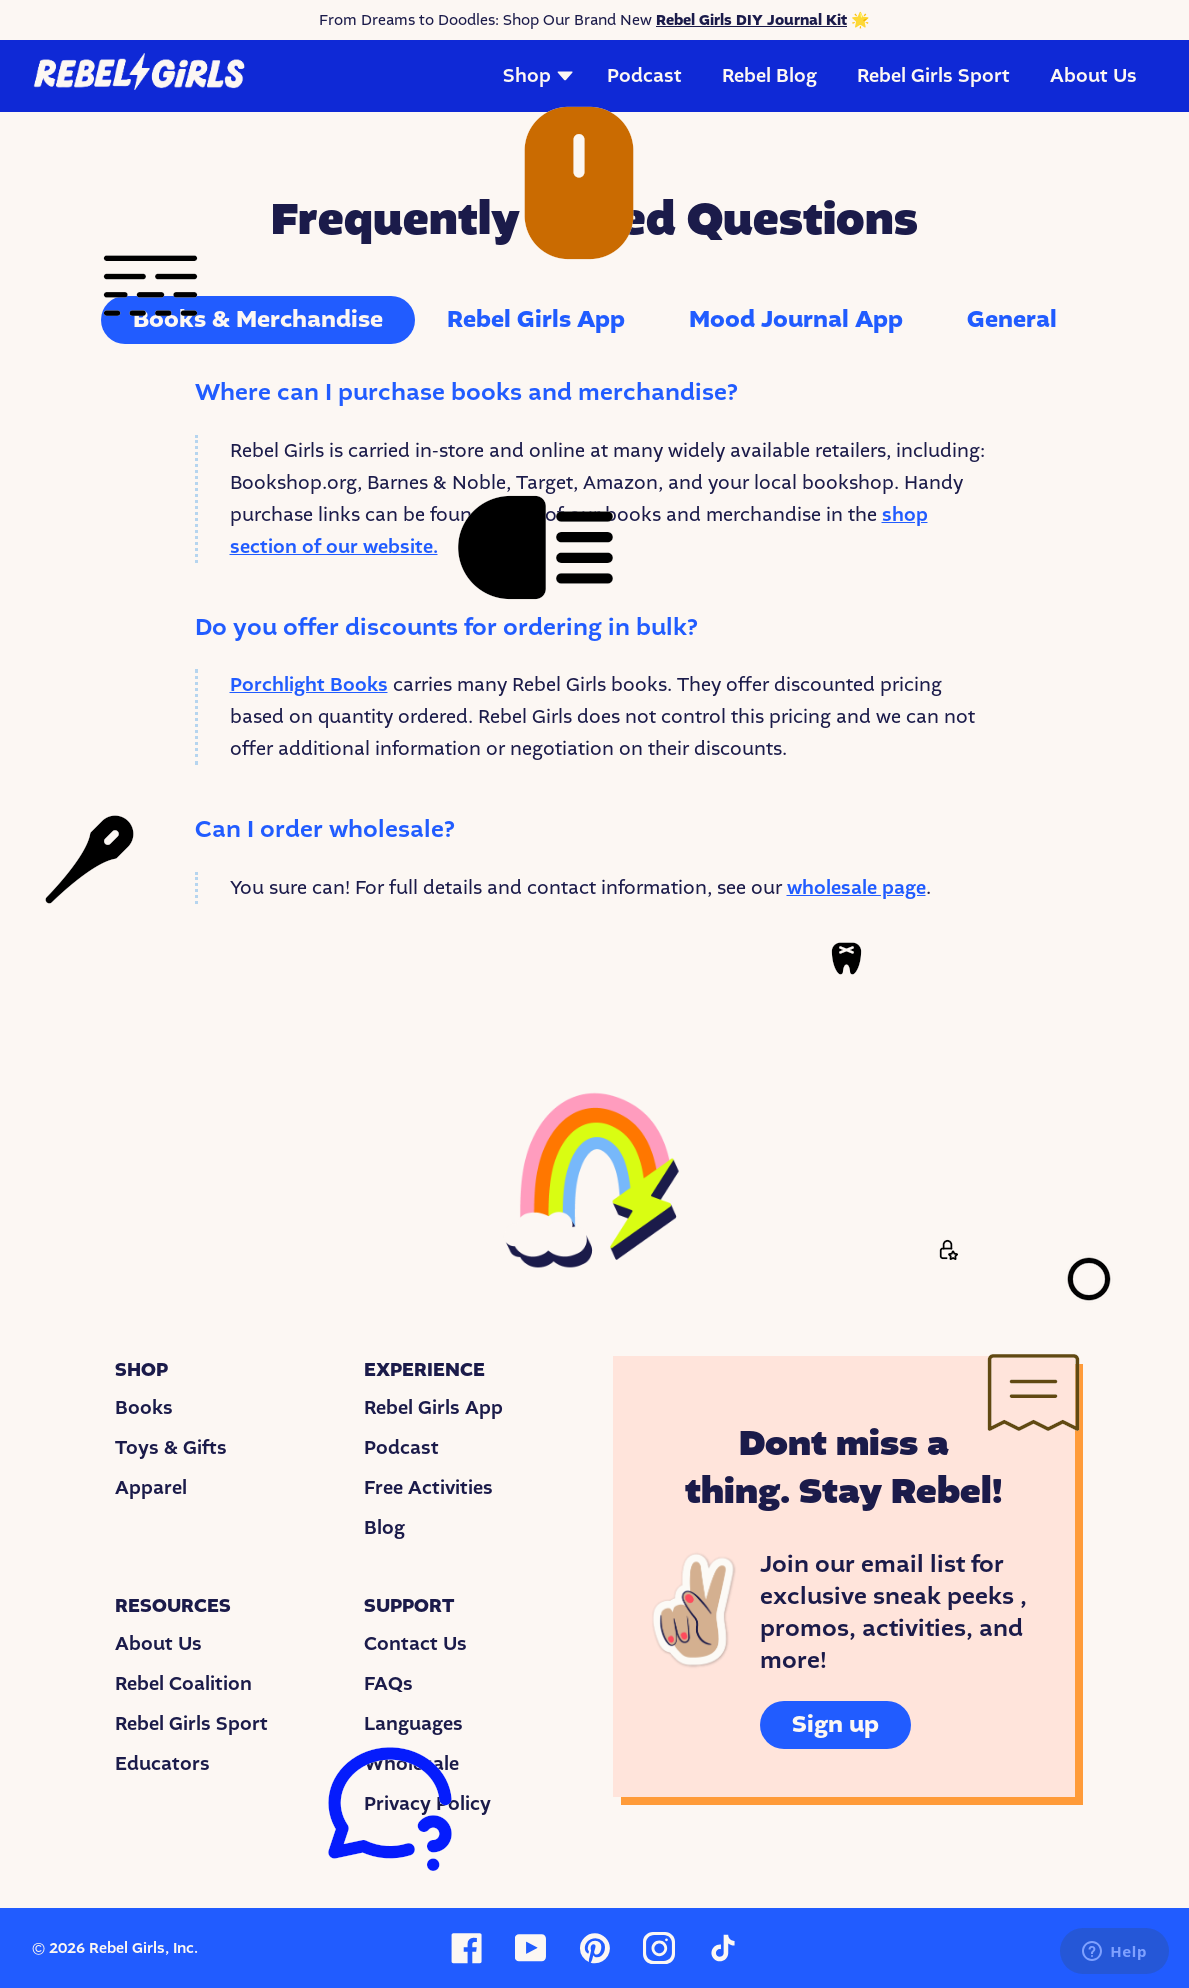 Image resolution: width=1189 pixels, height=1988 pixels. I want to click on access help or FAQ chat, so click(390, 1803).